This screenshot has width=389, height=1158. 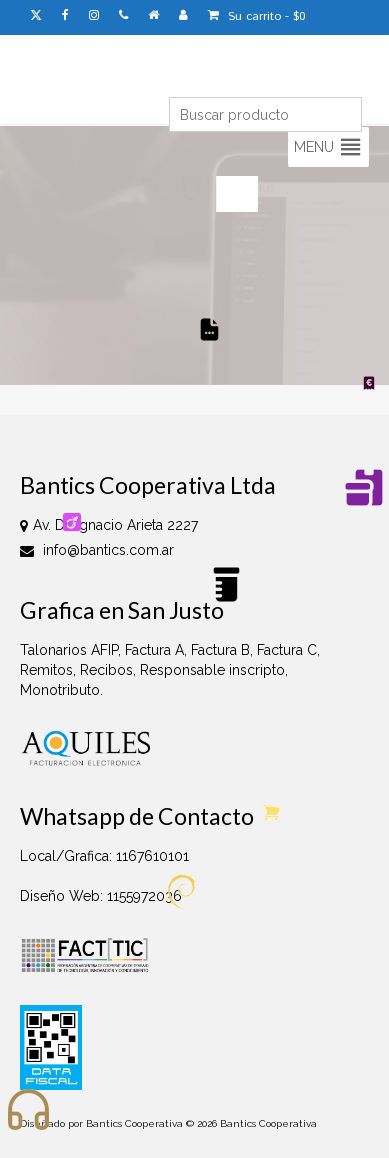 I want to click on view euro payment receipt, so click(x=369, y=383).